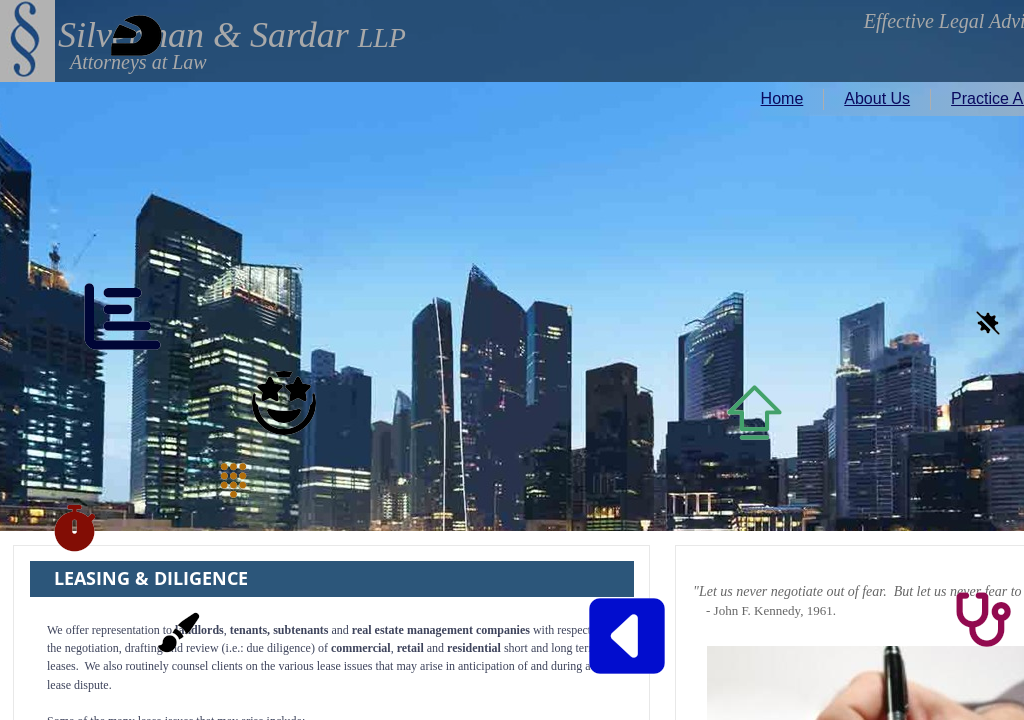 The image size is (1024, 720). I want to click on start or stop a timer, so click(74, 528).